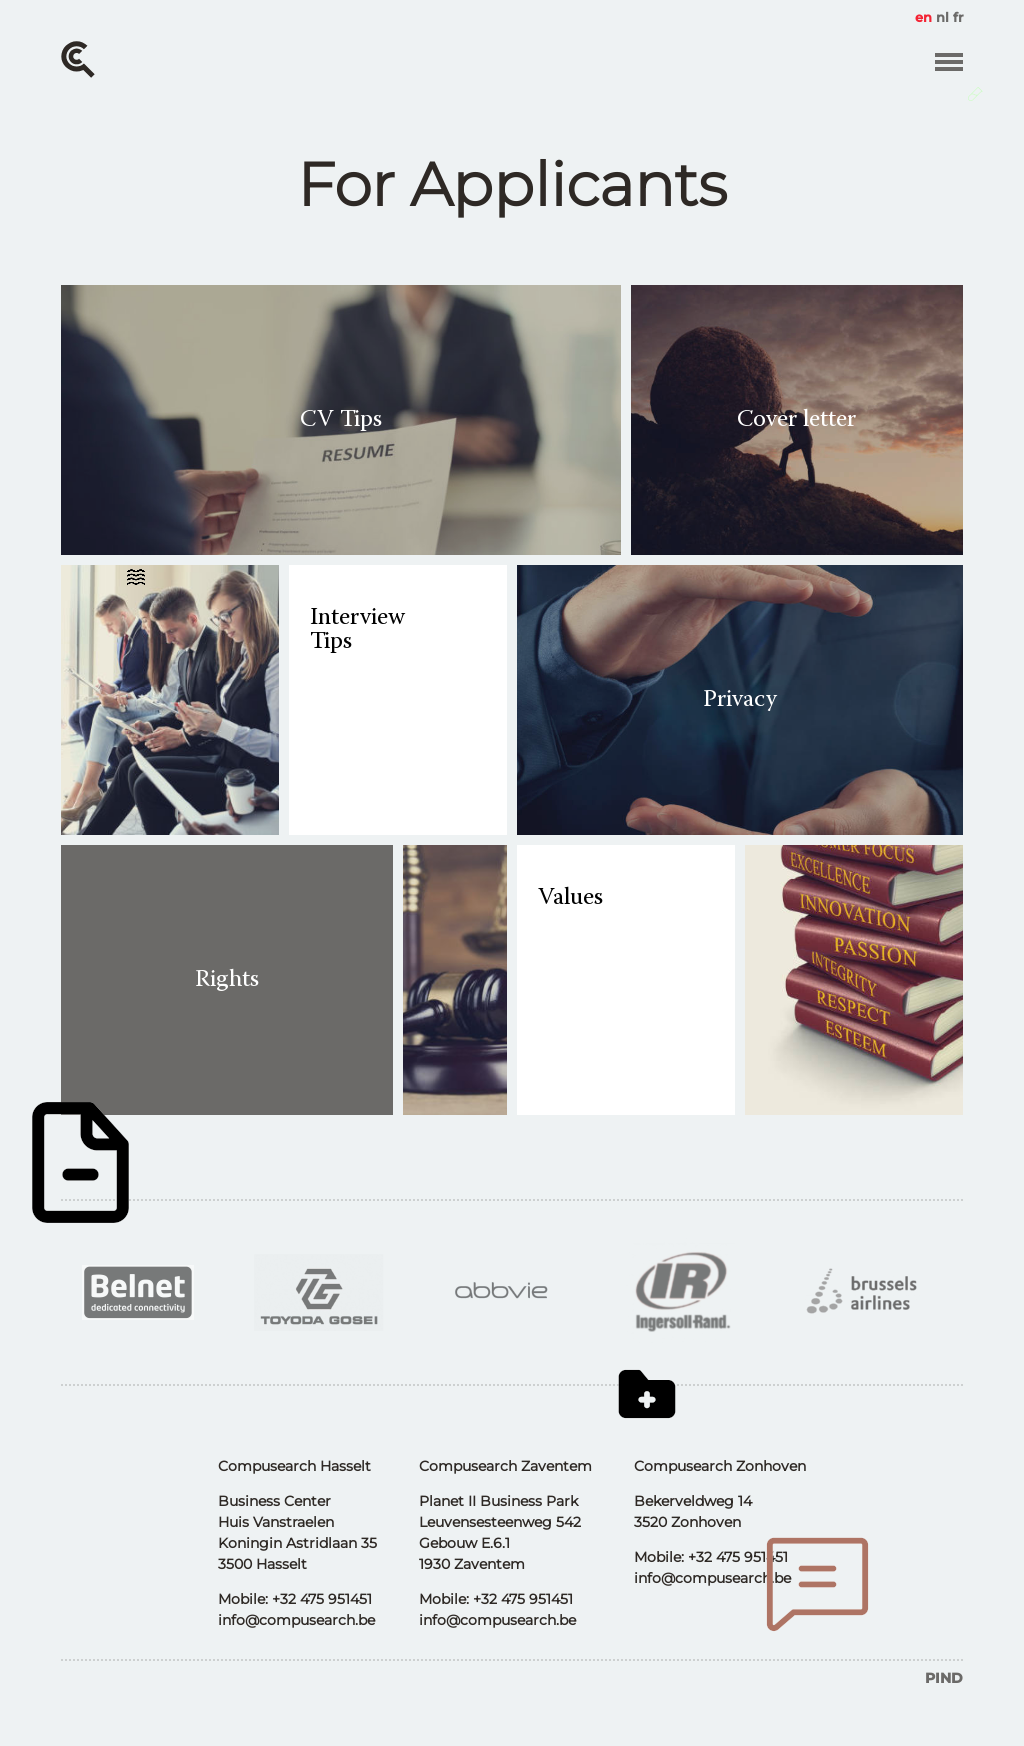 Image resolution: width=1024 pixels, height=1746 pixels. Describe the element at coordinates (975, 94) in the screenshot. I see `access experimental or beta features` at that location.